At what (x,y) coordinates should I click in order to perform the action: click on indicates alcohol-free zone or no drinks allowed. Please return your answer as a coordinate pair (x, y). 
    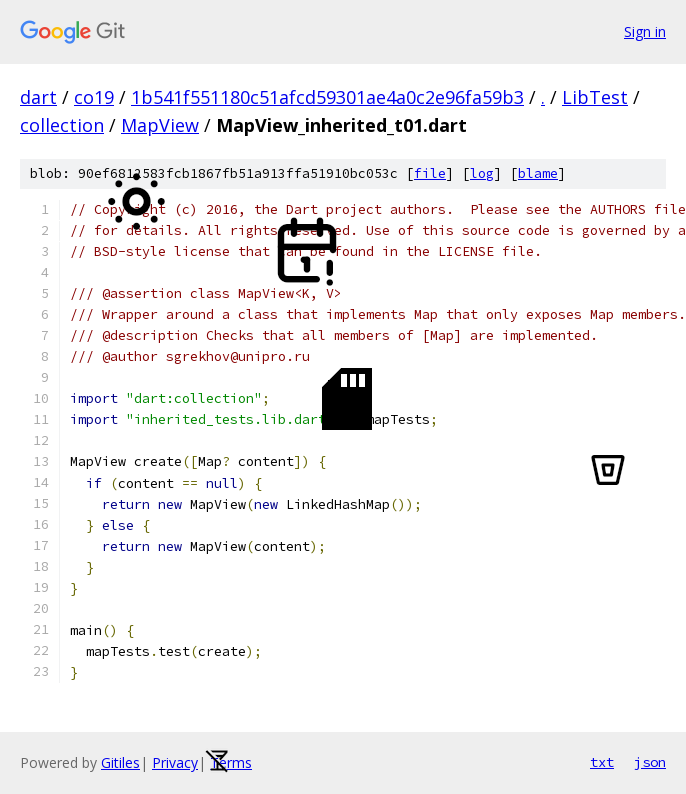
    Looking at the image, I should click on (217, 760).